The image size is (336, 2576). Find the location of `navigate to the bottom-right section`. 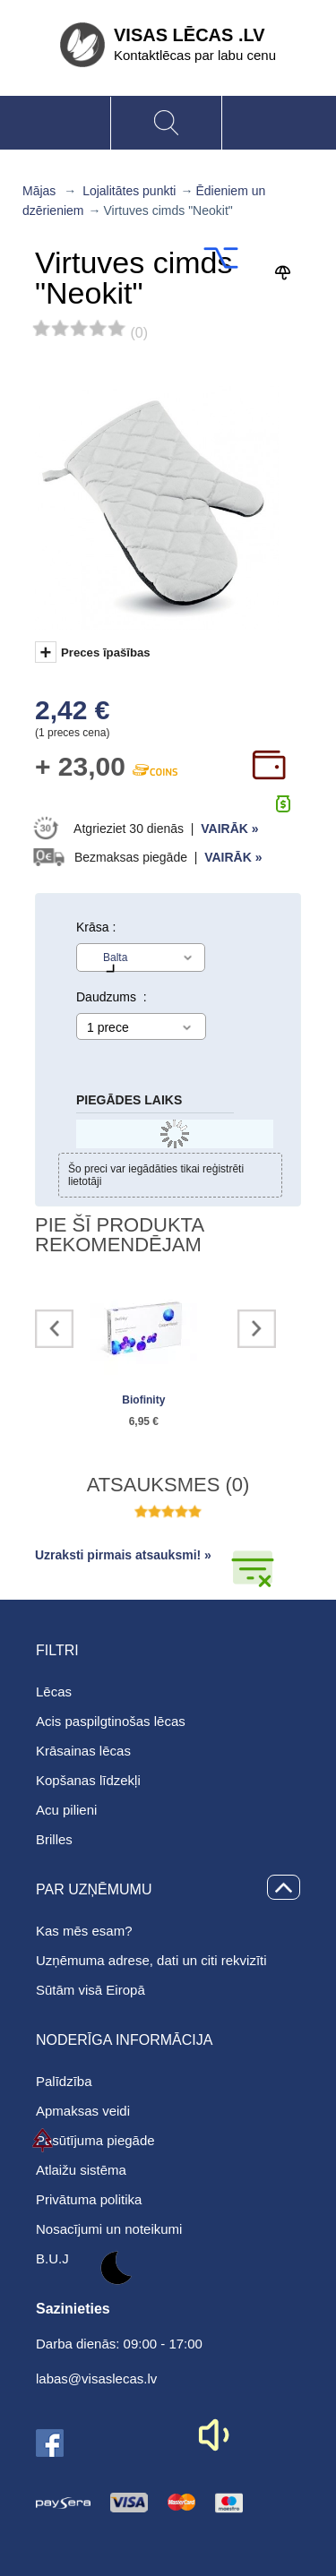

navigate to the bottom-right section is located at coordinates (110, 968).